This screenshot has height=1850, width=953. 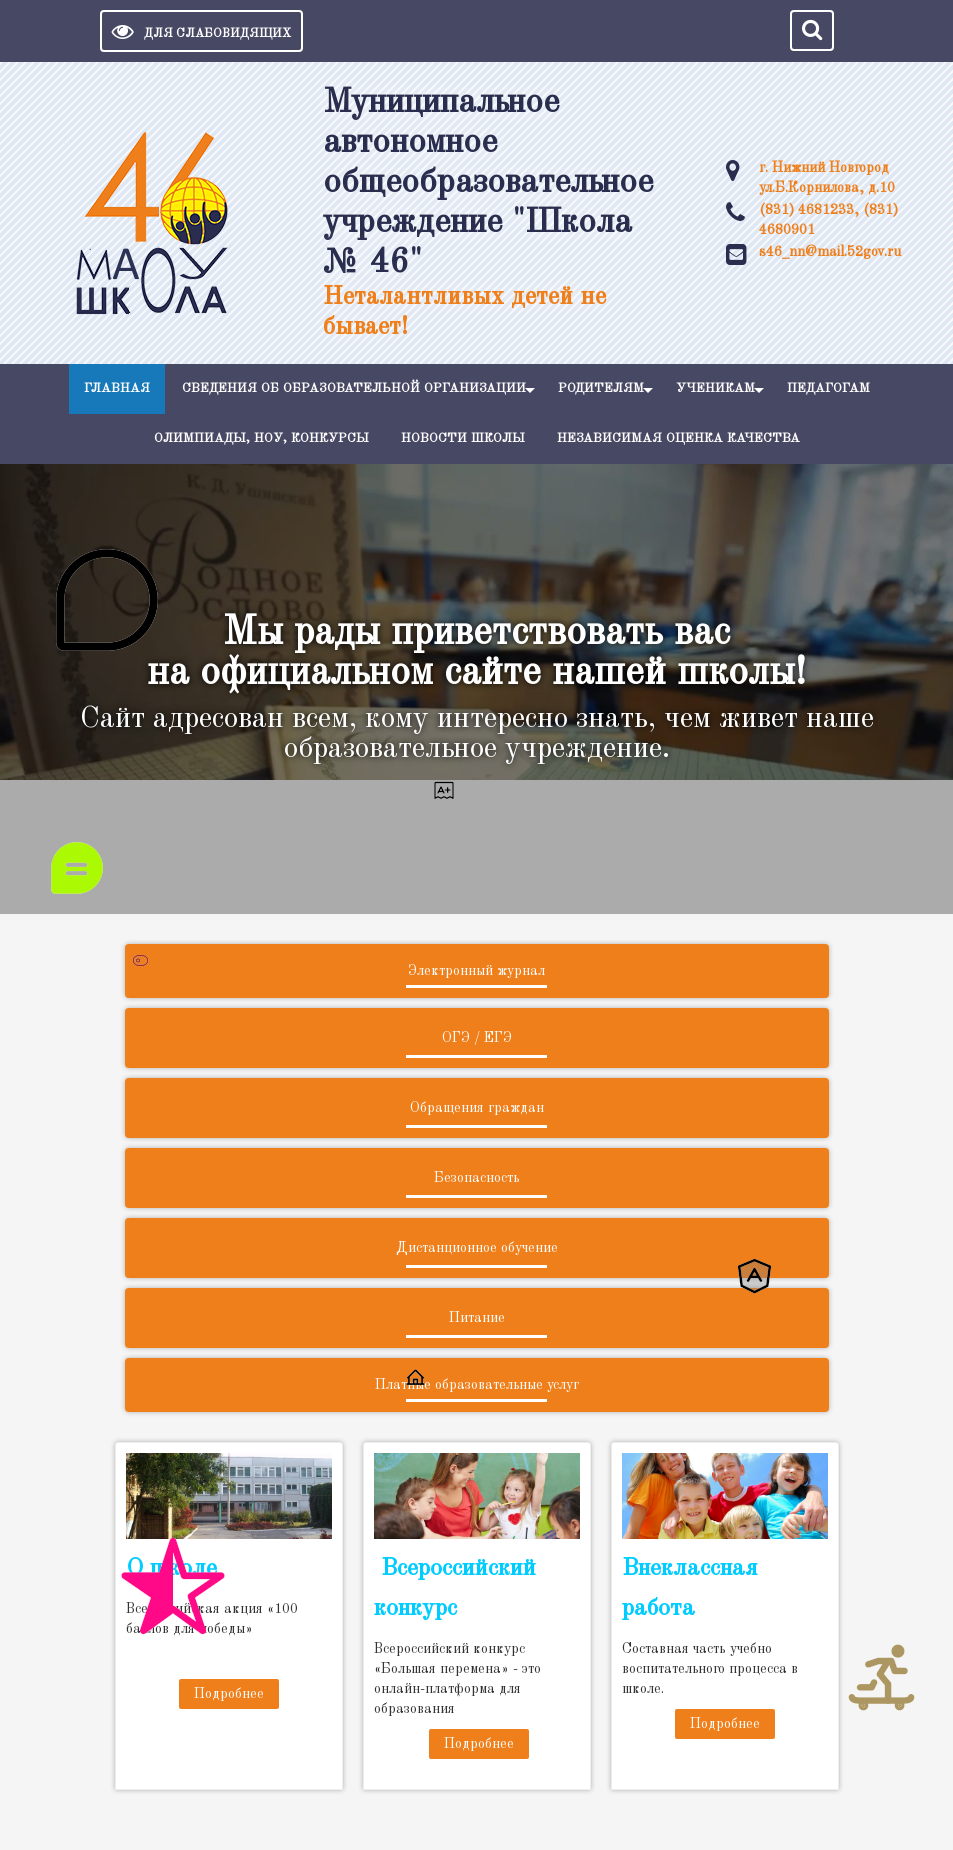 What do you see at coordinates (173, 1586) in the screenshot?
I see `indicates a partial or half-star rating` at bounding box center [173, 1586].